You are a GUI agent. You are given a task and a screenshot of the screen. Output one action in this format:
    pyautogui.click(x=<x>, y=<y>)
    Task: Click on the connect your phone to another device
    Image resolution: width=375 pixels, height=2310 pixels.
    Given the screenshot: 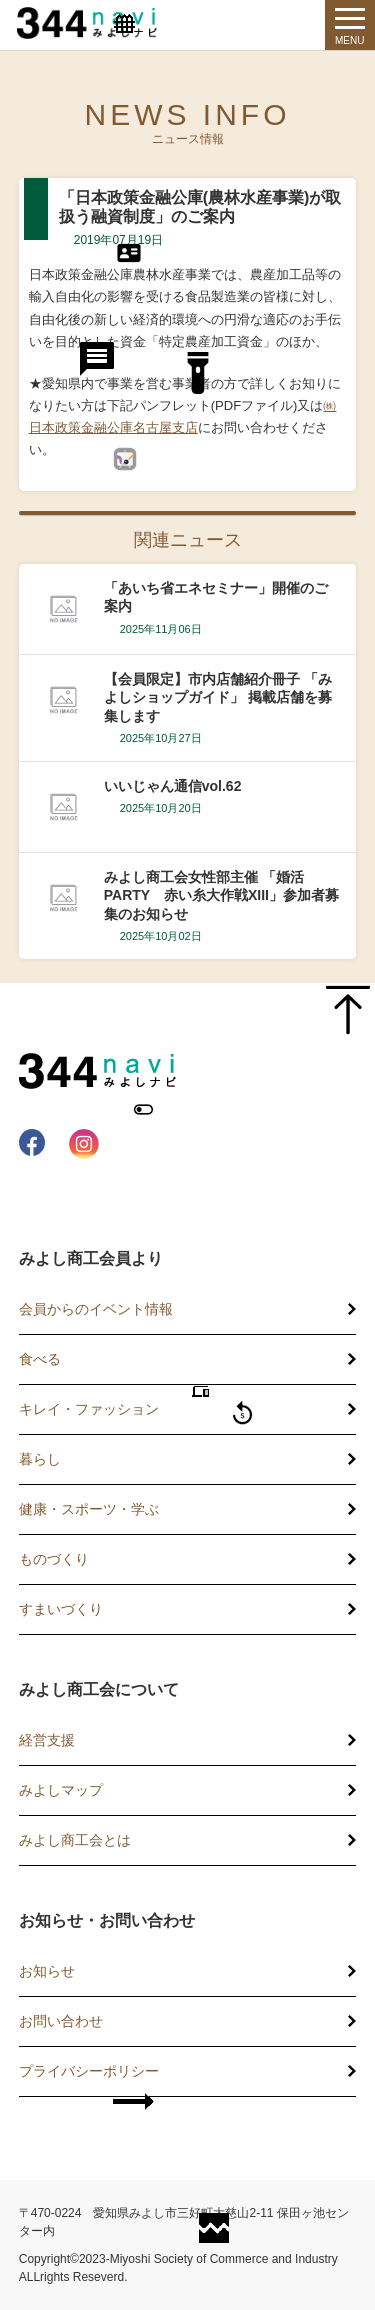 What is the action you would take?
    pyautogui.click(x=200, y=1391)
    